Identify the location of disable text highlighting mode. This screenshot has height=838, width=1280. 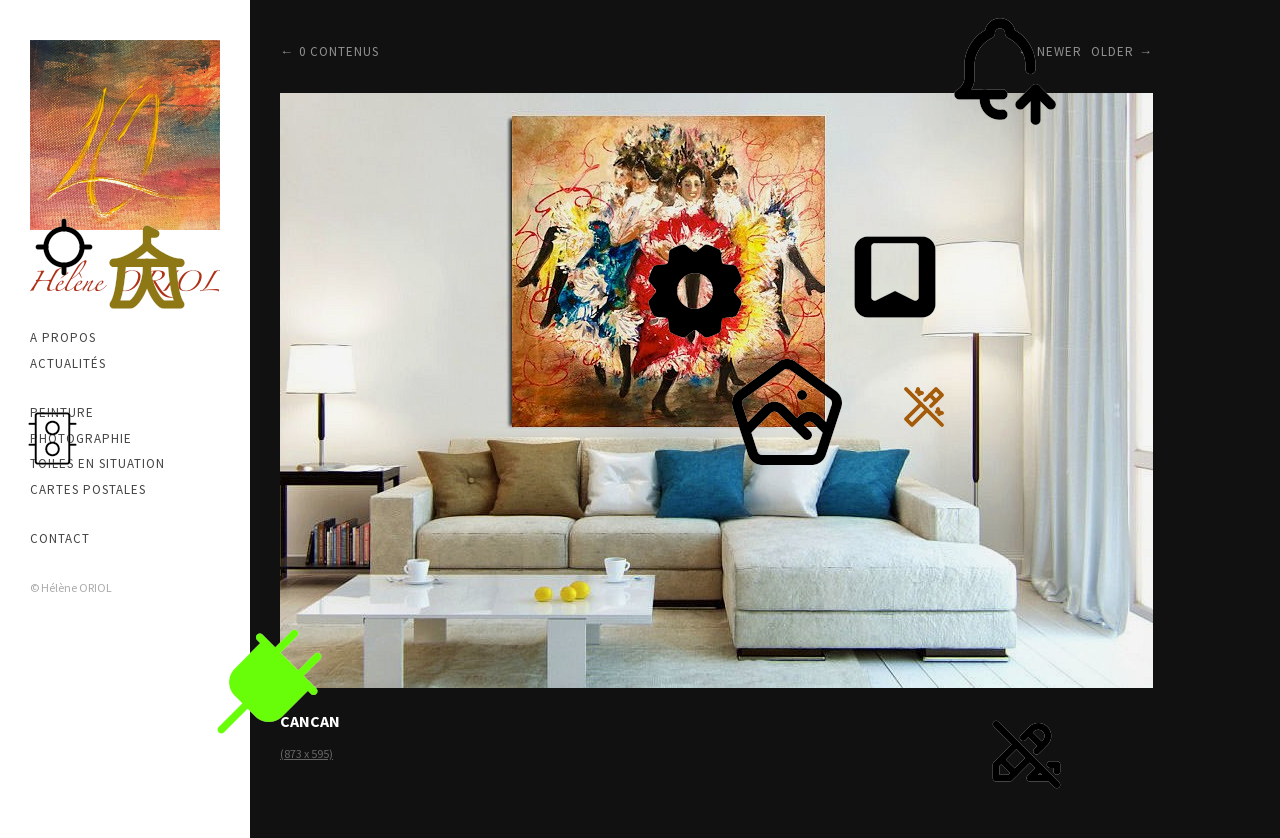
(1026, 754).